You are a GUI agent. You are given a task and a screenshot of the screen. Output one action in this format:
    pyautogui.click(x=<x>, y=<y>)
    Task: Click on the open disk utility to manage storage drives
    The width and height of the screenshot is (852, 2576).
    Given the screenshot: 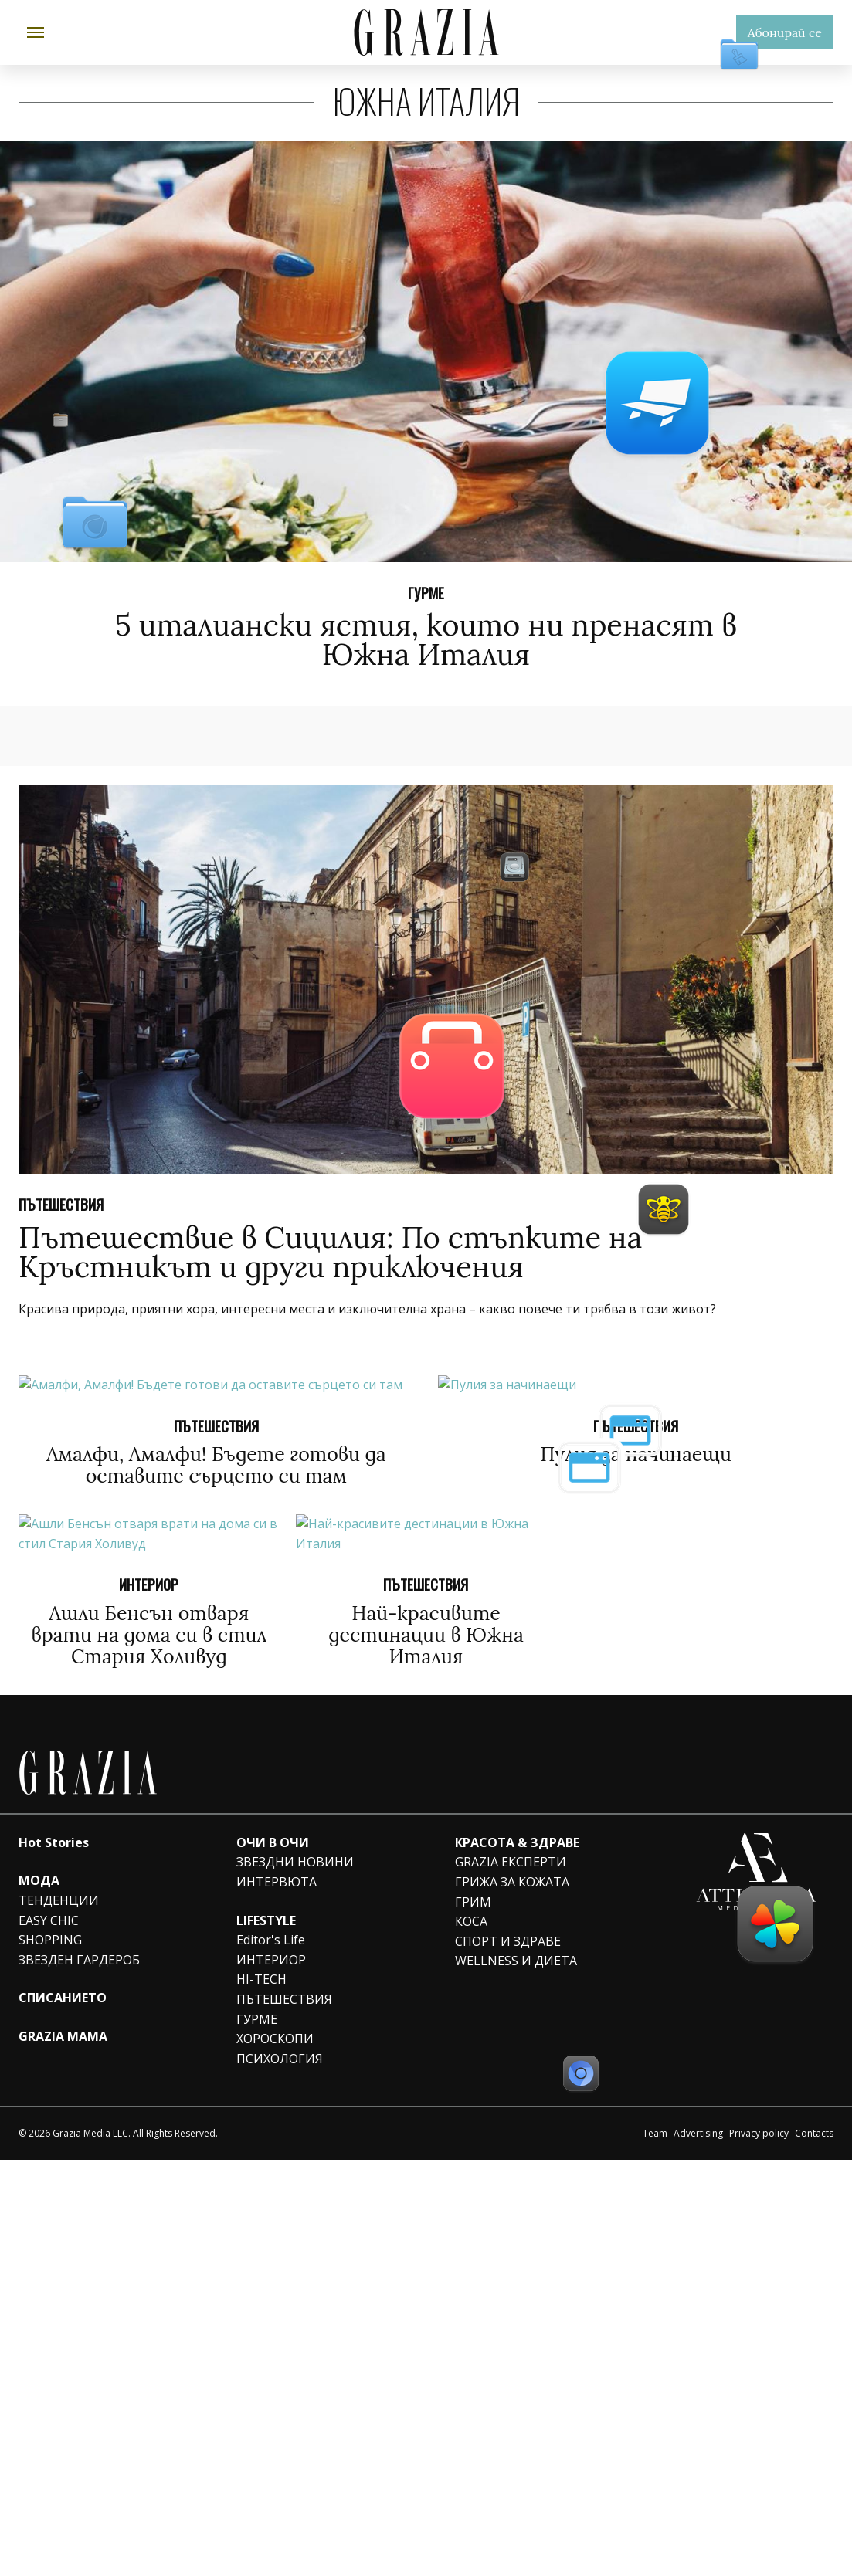 What is the action you would take?
    pyautogui.click(x=514, y=867)
    